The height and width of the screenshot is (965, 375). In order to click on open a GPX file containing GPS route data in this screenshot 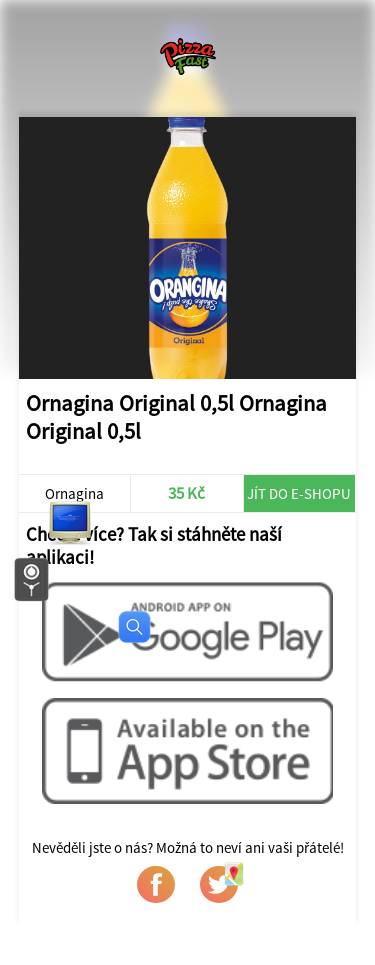, I will do `click(234, 874)`.